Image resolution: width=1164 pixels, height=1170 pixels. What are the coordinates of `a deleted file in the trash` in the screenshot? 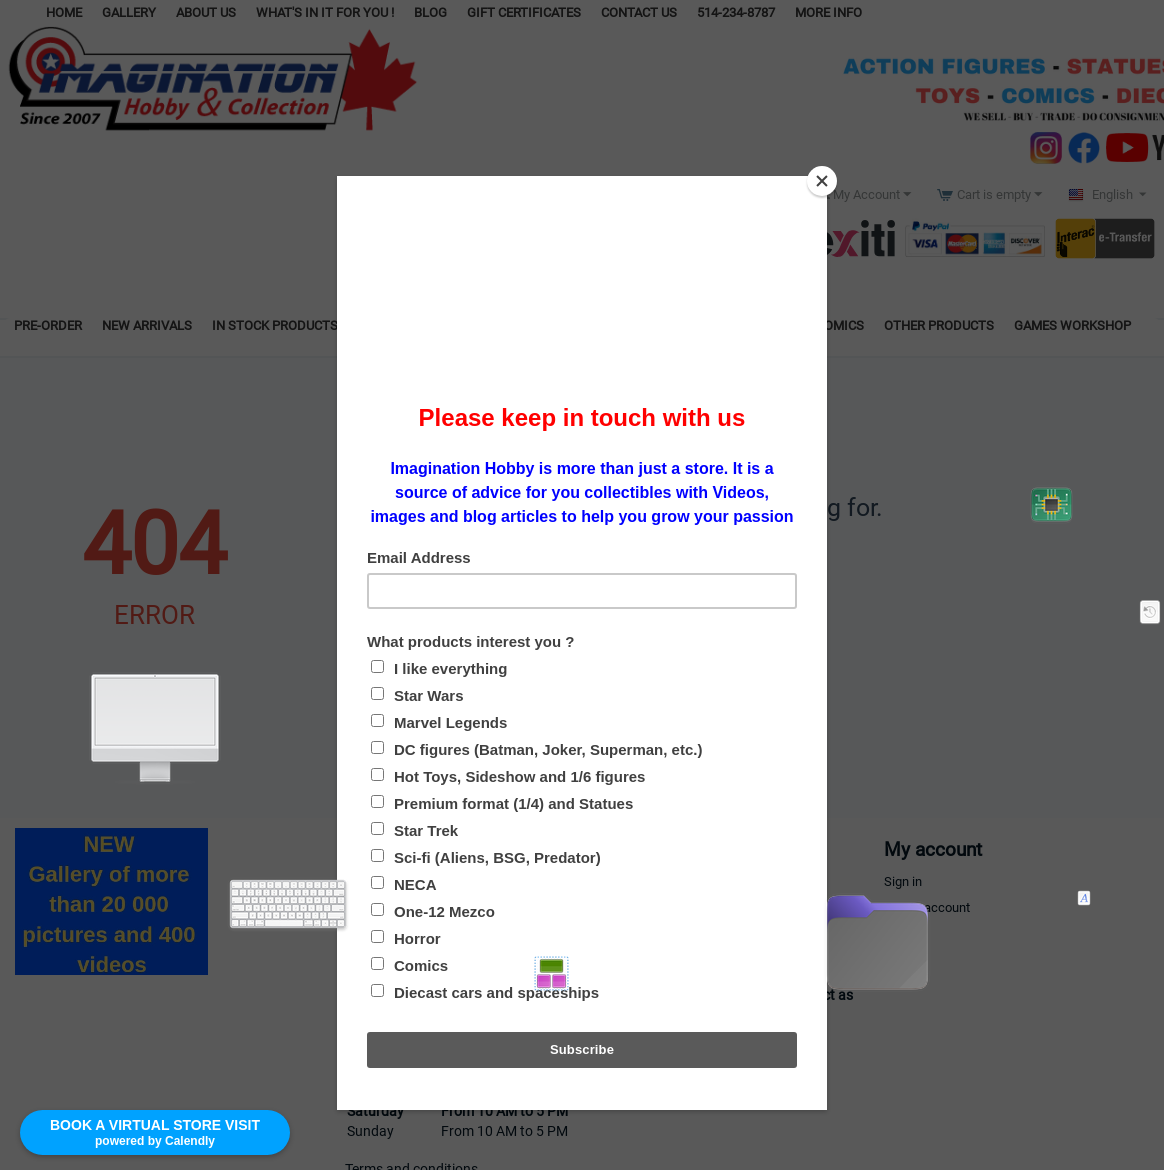 It's located at (1150, 612).